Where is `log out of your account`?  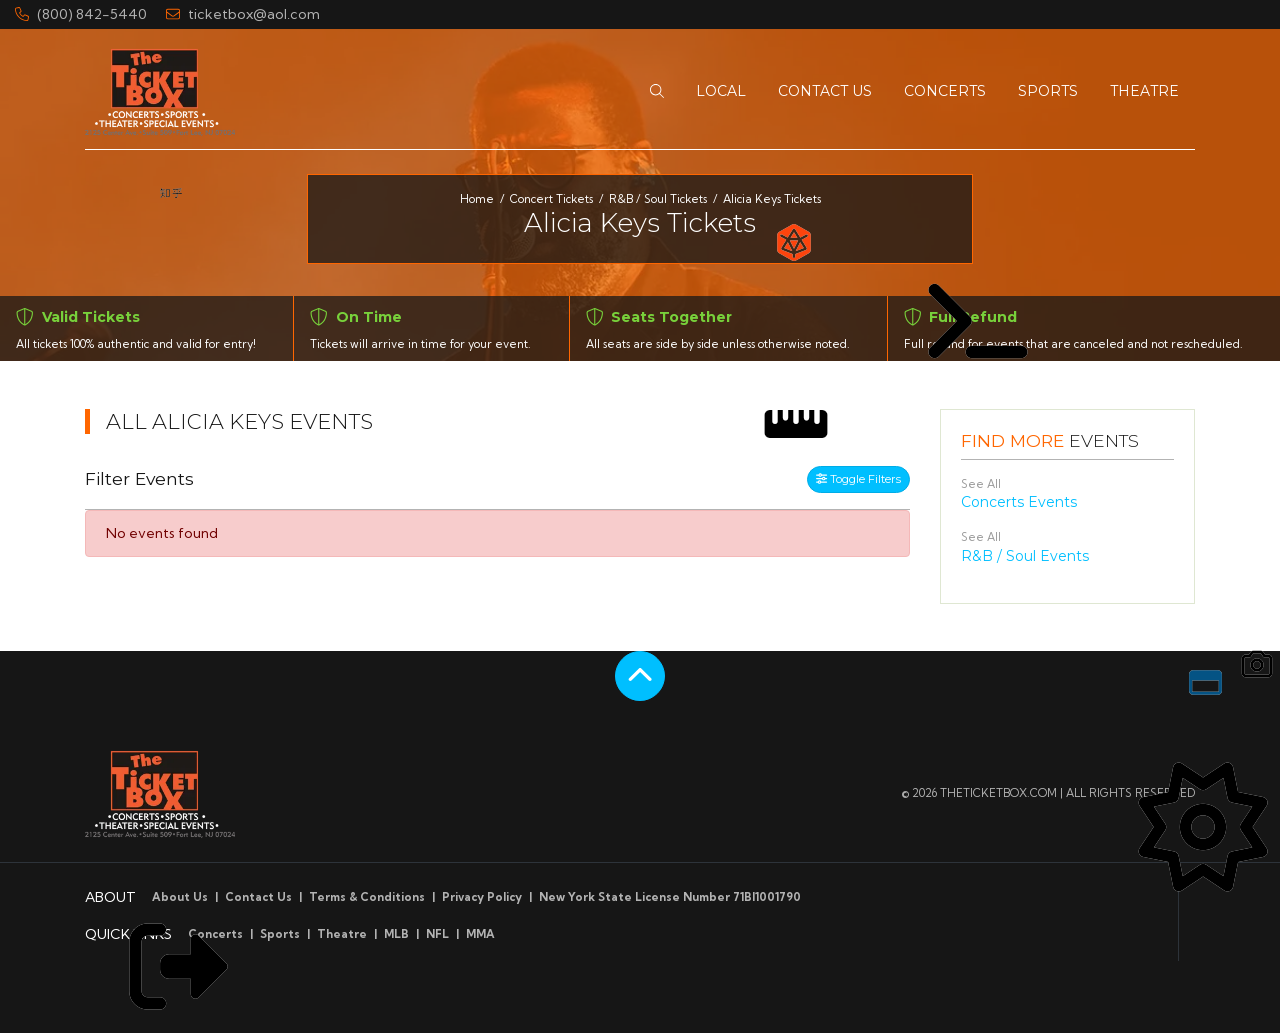 log out of your account is located at coordinates (178, 966).